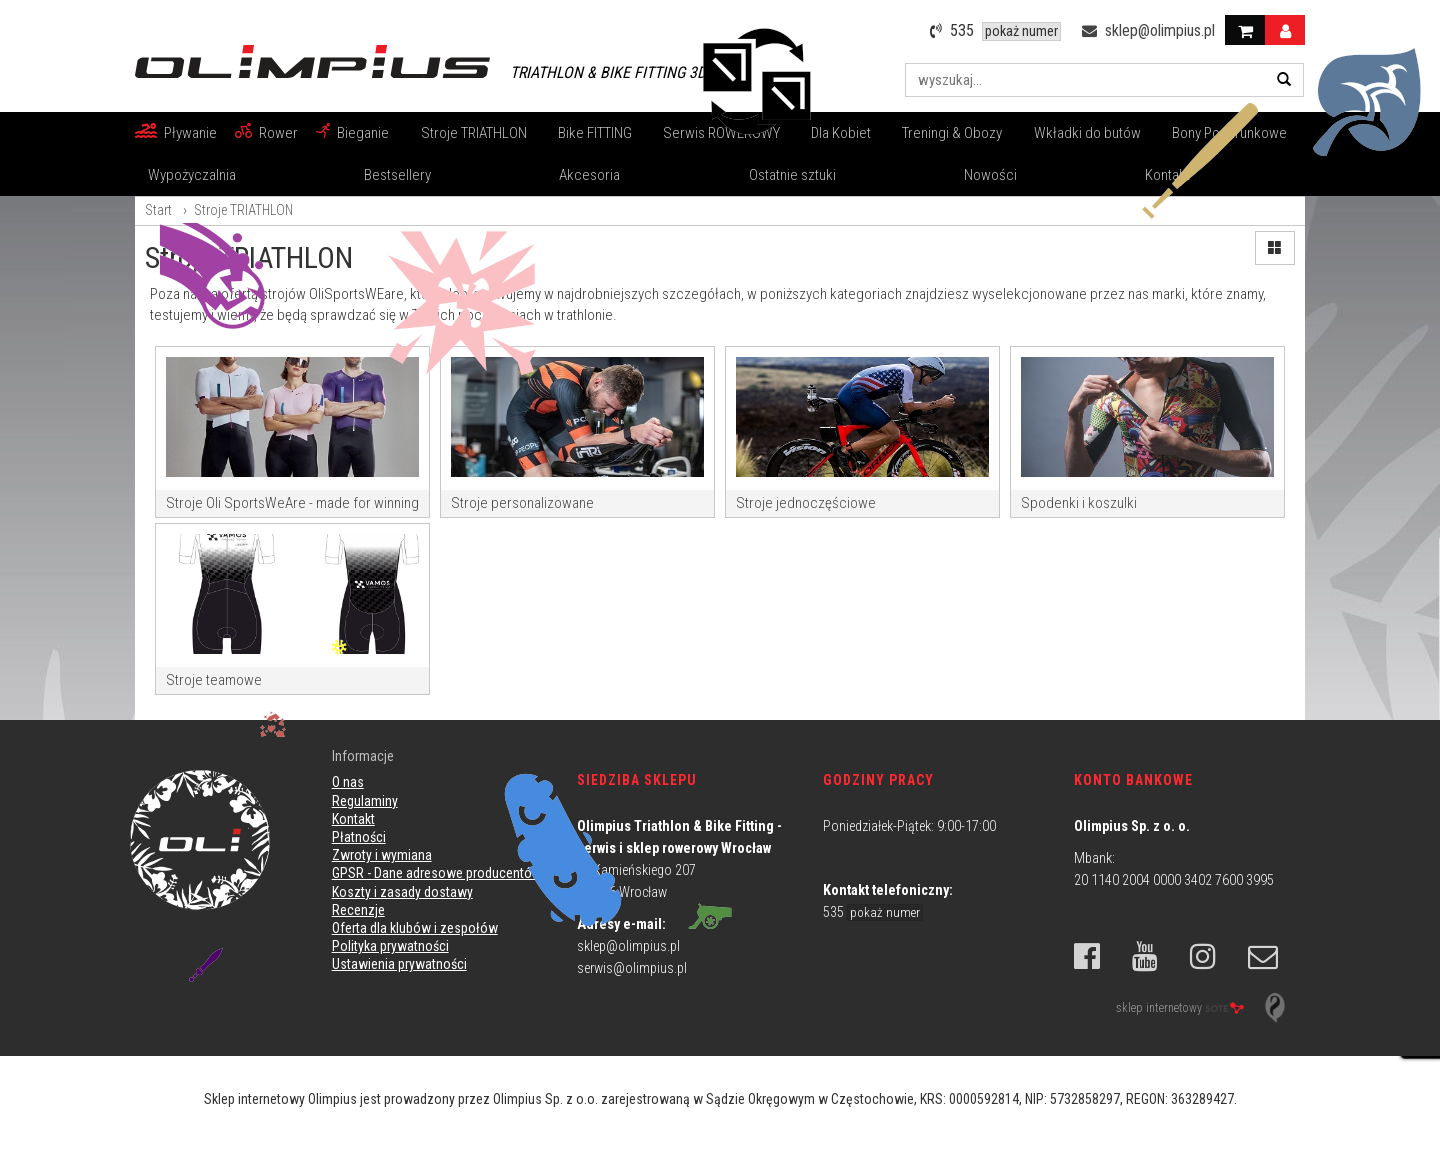 The image size is (1440, 1150). What do you see at coordinates (710, 916) in the screenshot?
I see `fire or launch projectile in game` at bounding box center [710, 916].